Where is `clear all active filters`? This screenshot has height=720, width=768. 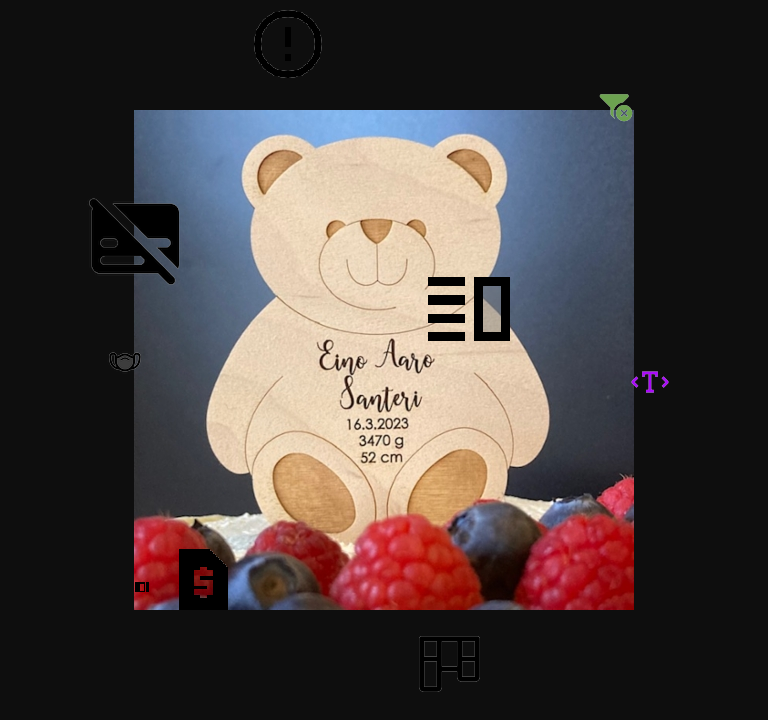 clear all active filters is located at coordinates (616, 105).